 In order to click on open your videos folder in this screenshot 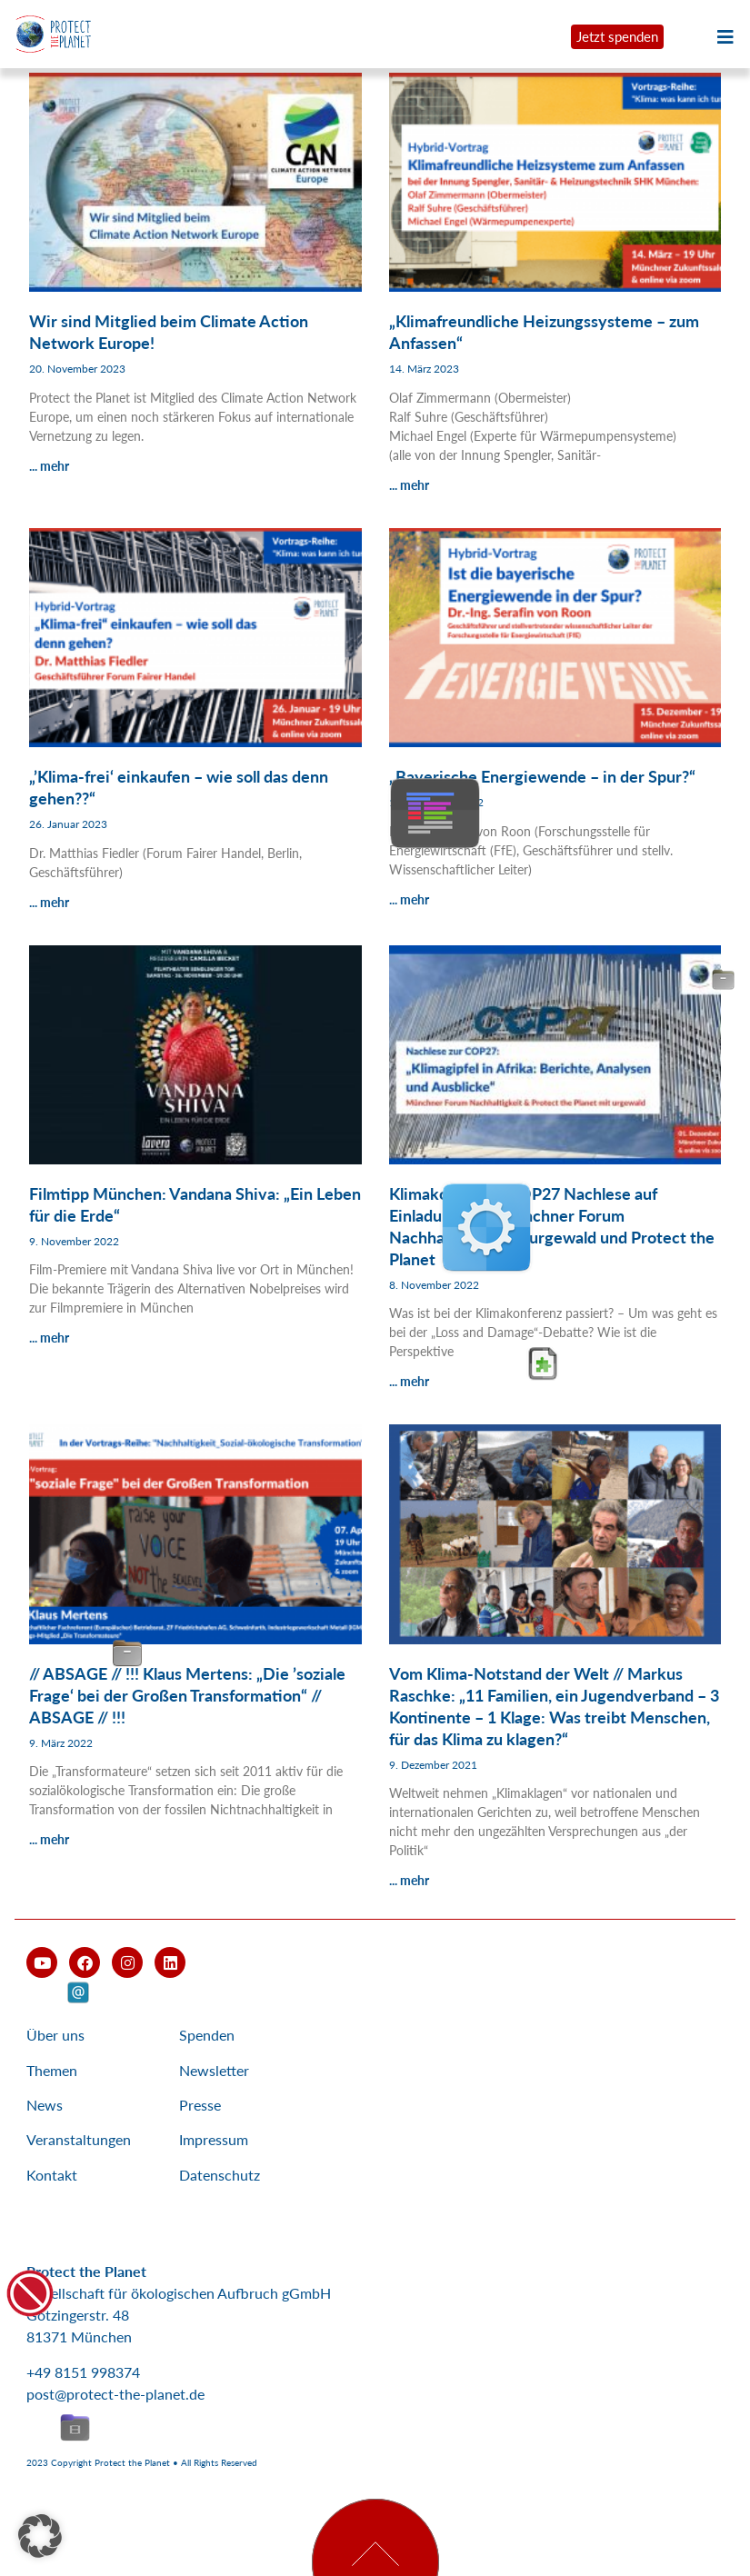, I will do `click(75, 2427)`.